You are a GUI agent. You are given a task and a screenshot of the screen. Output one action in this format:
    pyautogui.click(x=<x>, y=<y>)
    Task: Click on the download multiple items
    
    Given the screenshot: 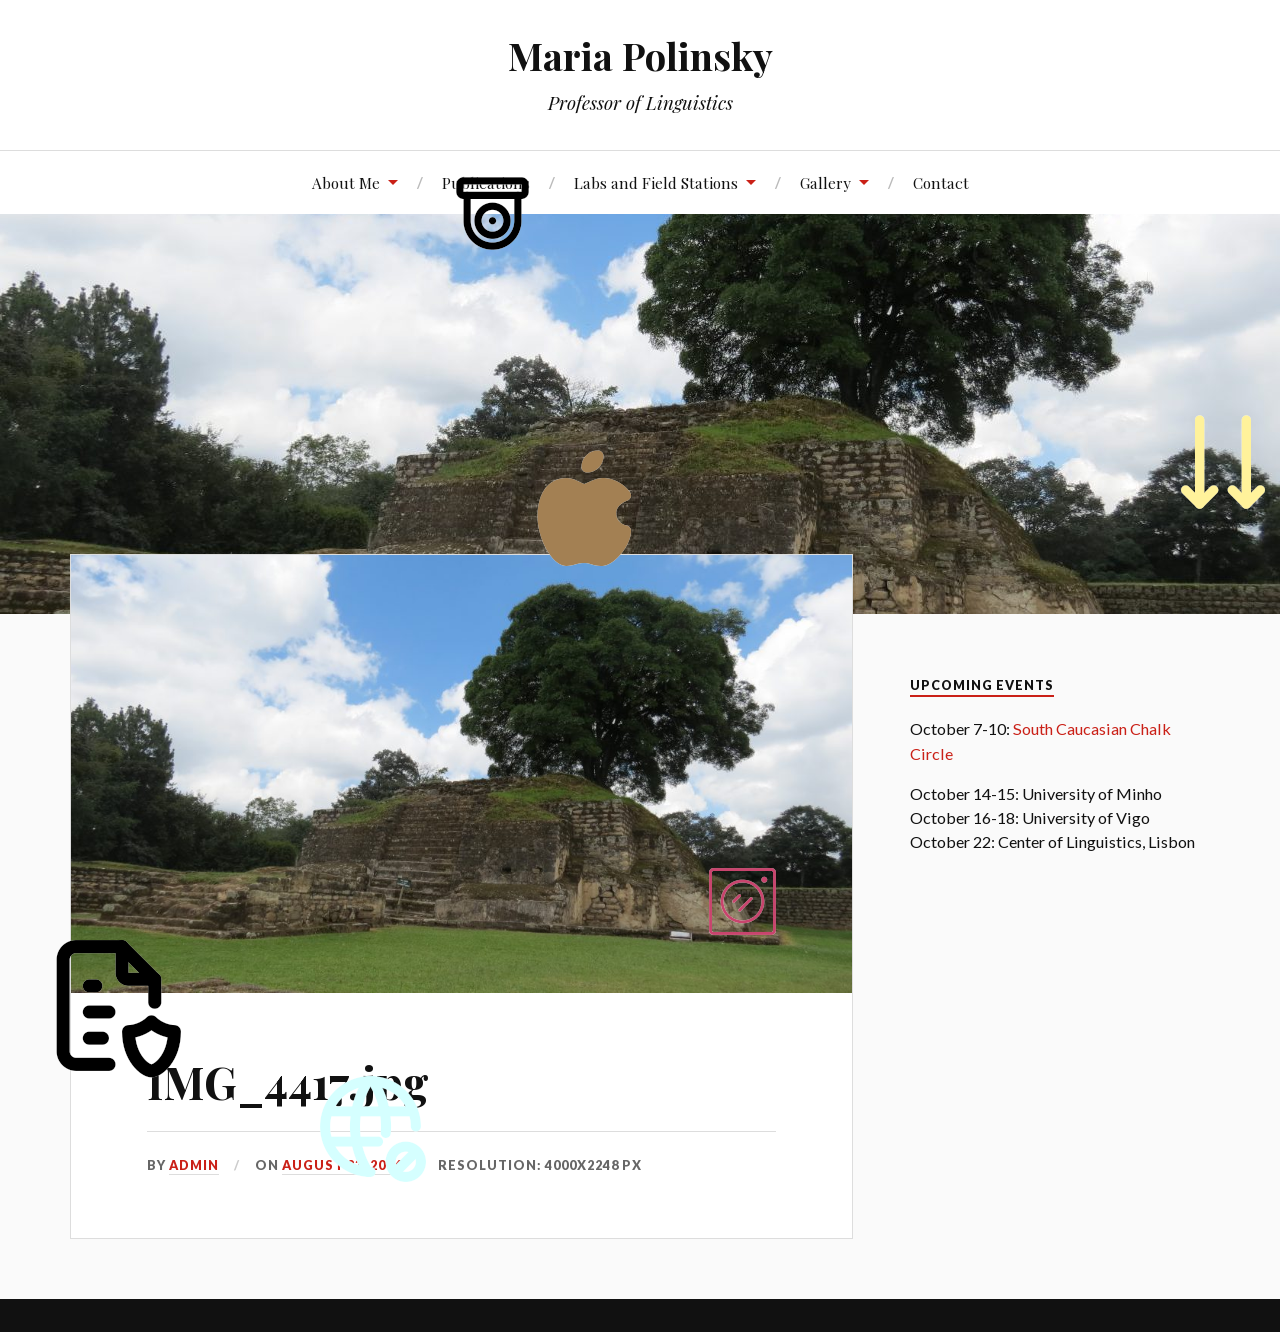 What is the action you would take?
    pyautogui.click(x=1223, y=462)
    